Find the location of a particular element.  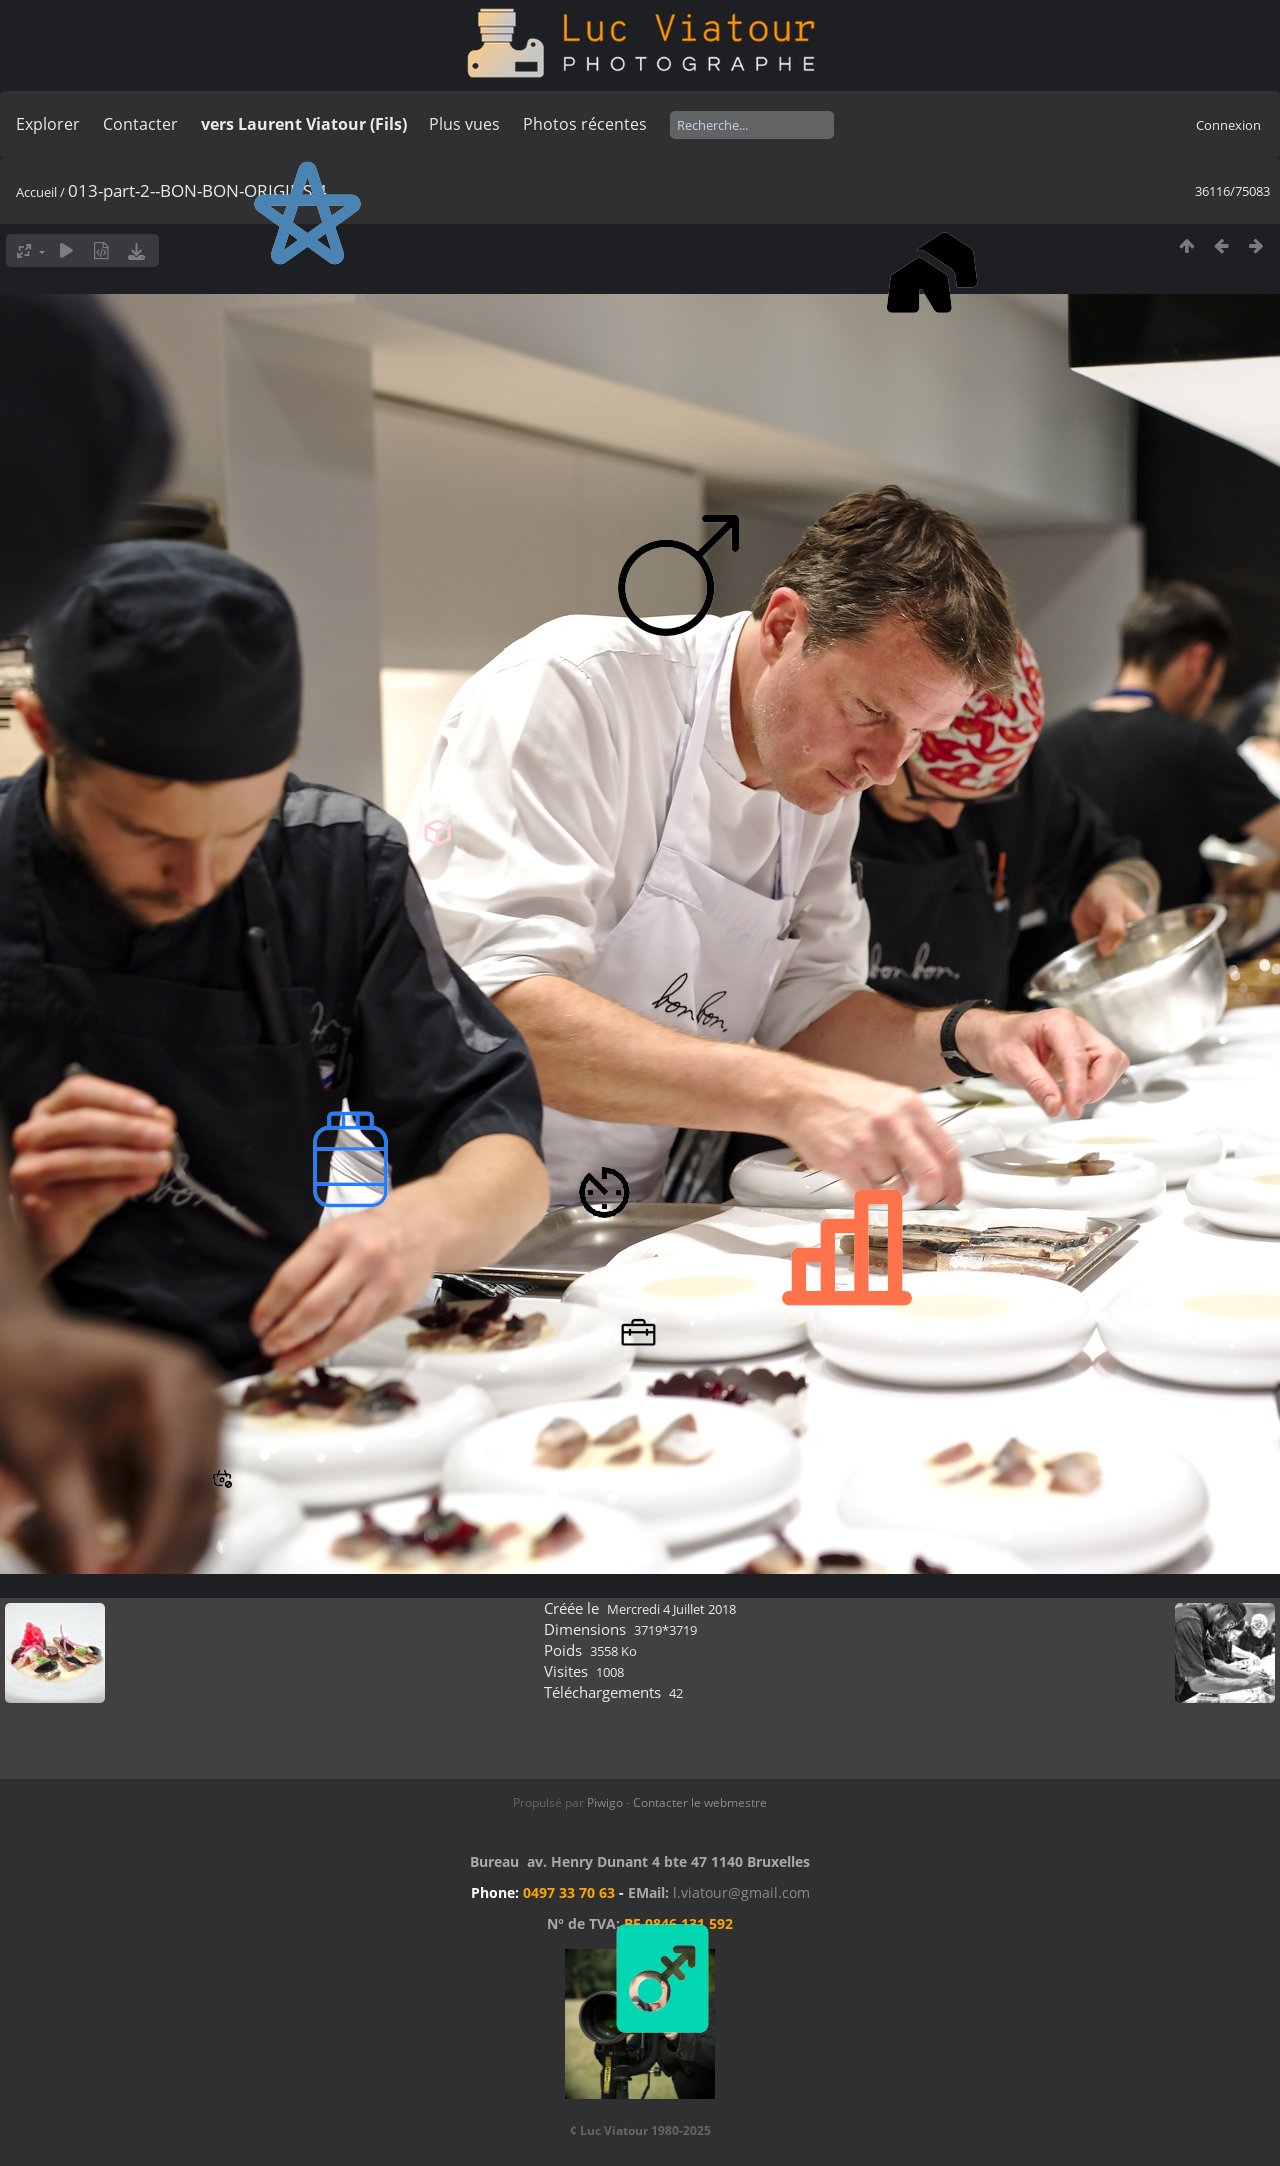

view analytics or statistics is located at coordinates (847, 1250).